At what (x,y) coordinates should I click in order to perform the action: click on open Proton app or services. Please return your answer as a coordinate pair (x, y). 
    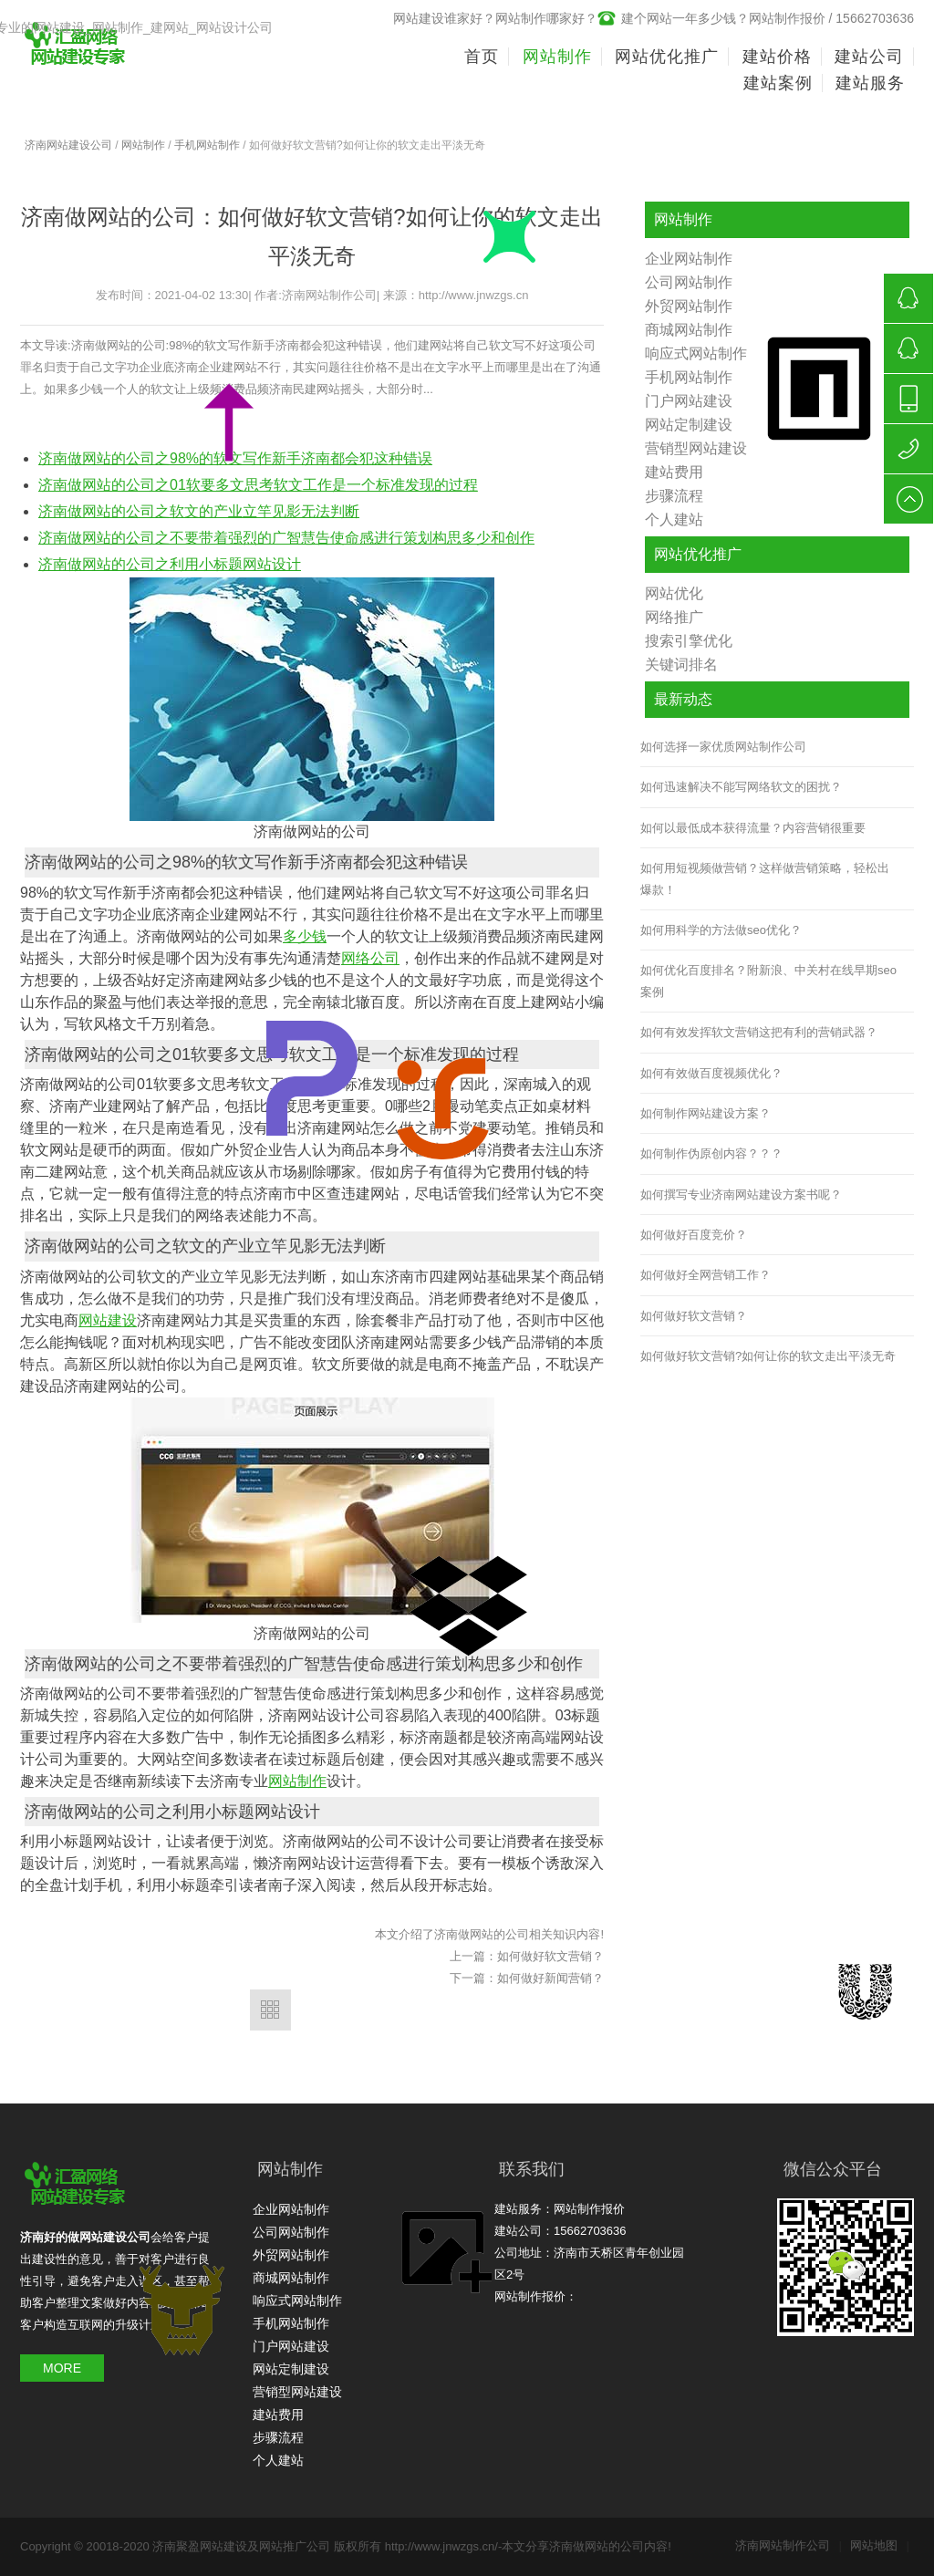
    Looking at the image, I should click on (312, 1078).